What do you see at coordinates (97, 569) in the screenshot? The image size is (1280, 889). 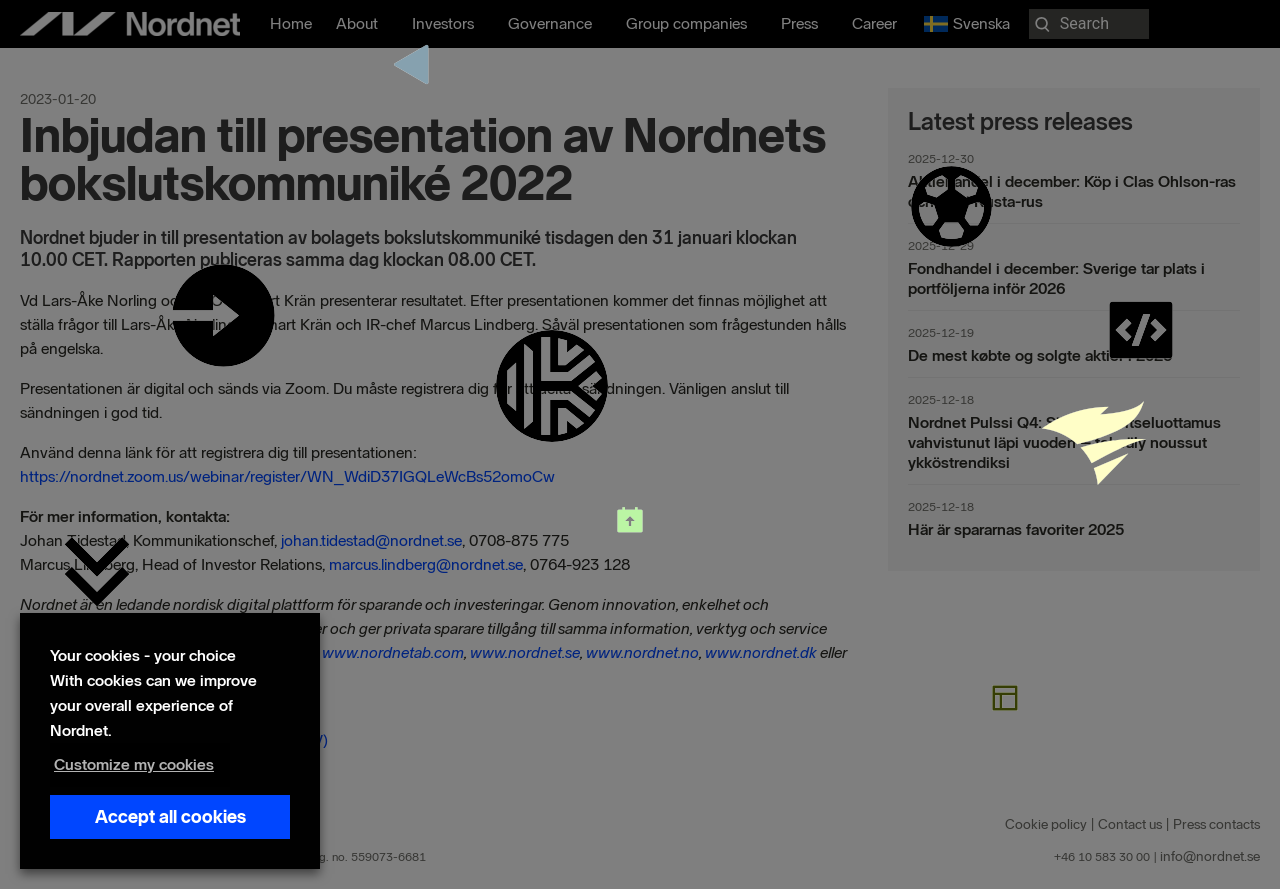 I see `scroll down to see more content` at bounding box center [97, 569].